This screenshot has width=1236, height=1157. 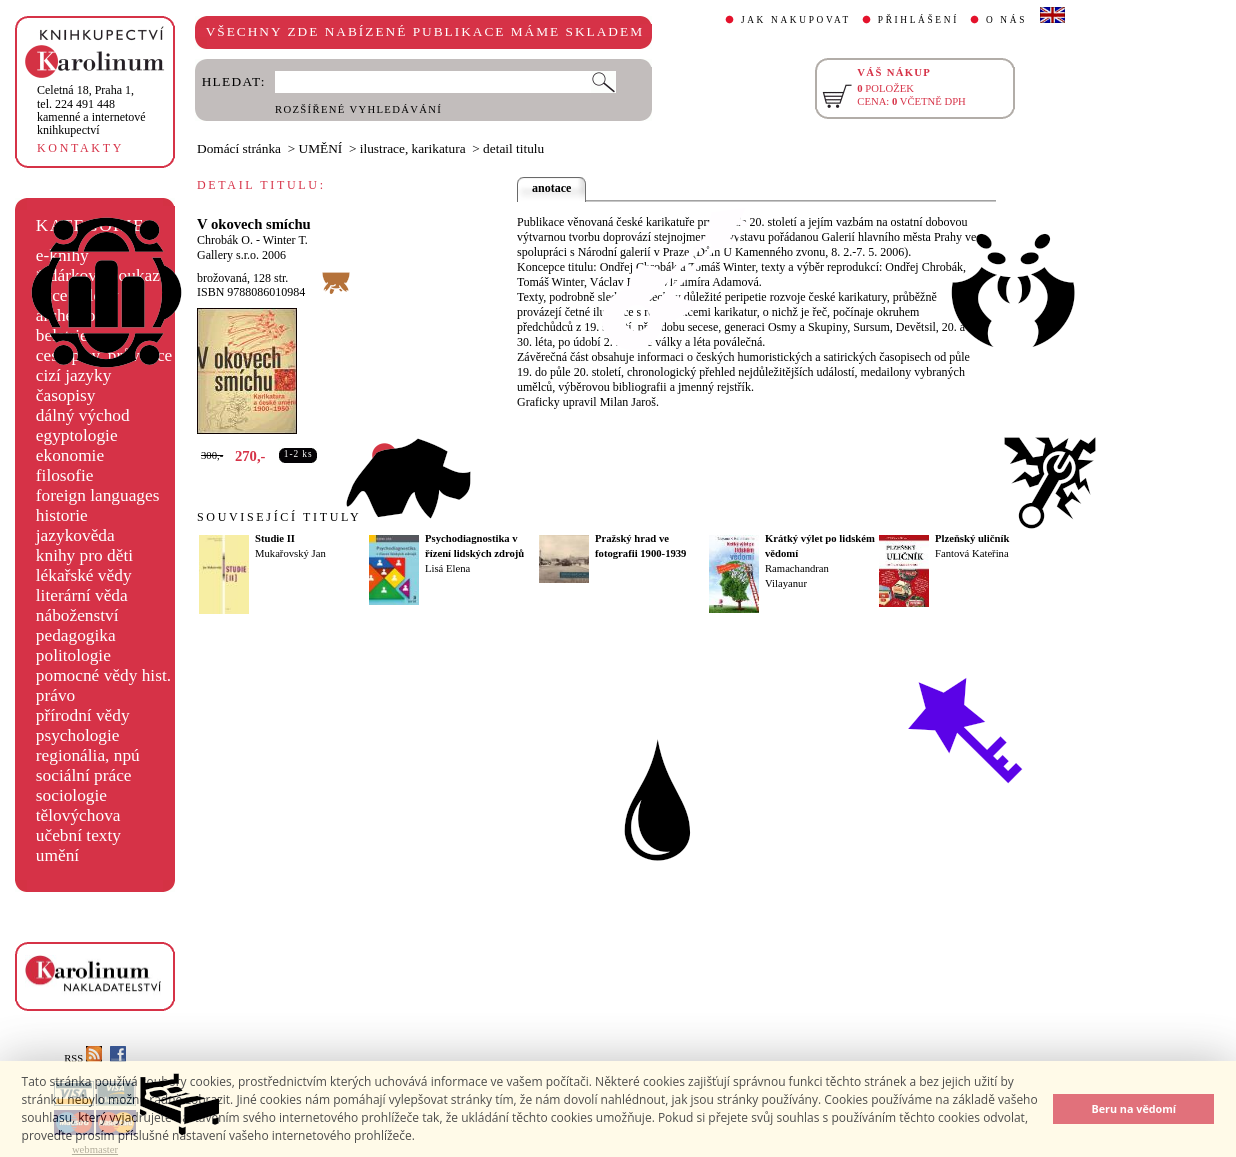 I want to click on insect or creature type indicator in a game interface, so click(x=1013, y=289).